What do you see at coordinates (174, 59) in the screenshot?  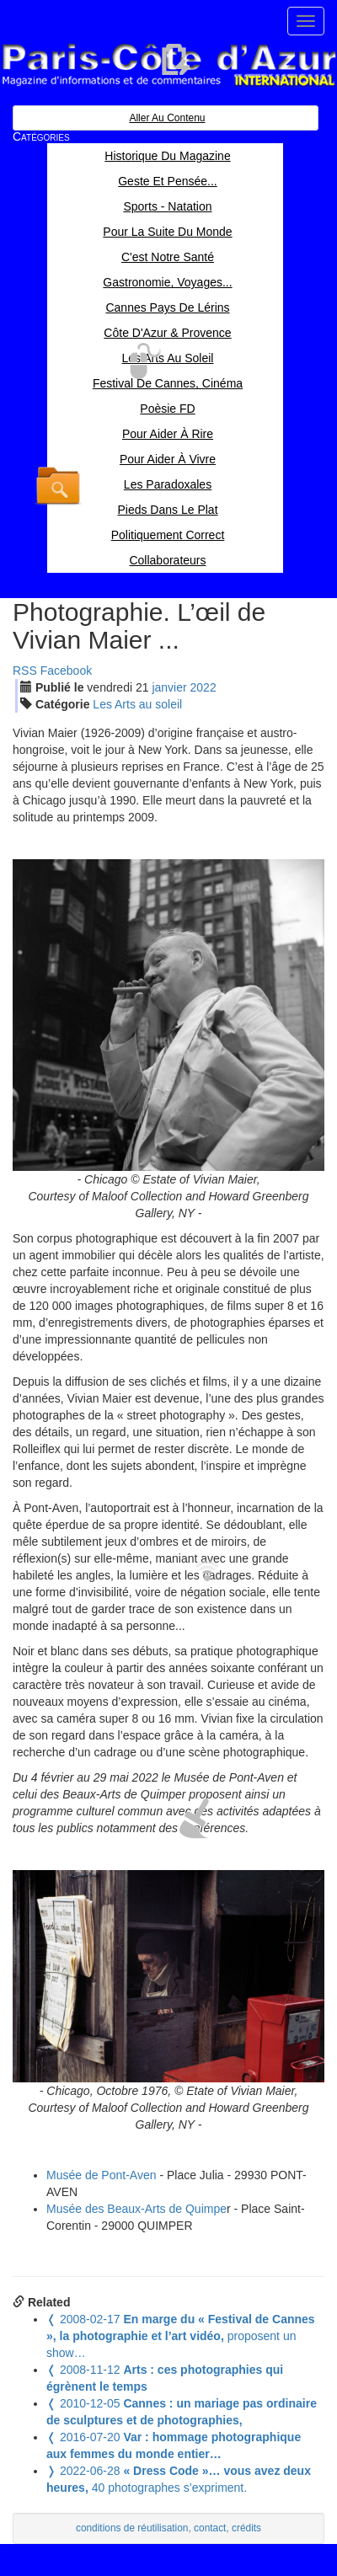 I see `indicates battery is empty but currently charging` at bounding box center [174, 59].